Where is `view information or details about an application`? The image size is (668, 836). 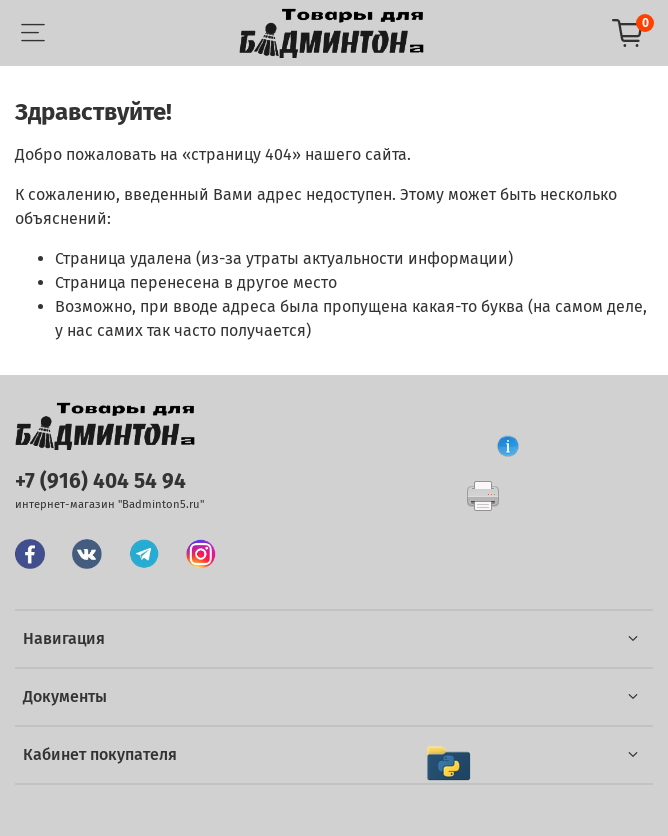 view information or details about an application is located at coordinates (508, 446).